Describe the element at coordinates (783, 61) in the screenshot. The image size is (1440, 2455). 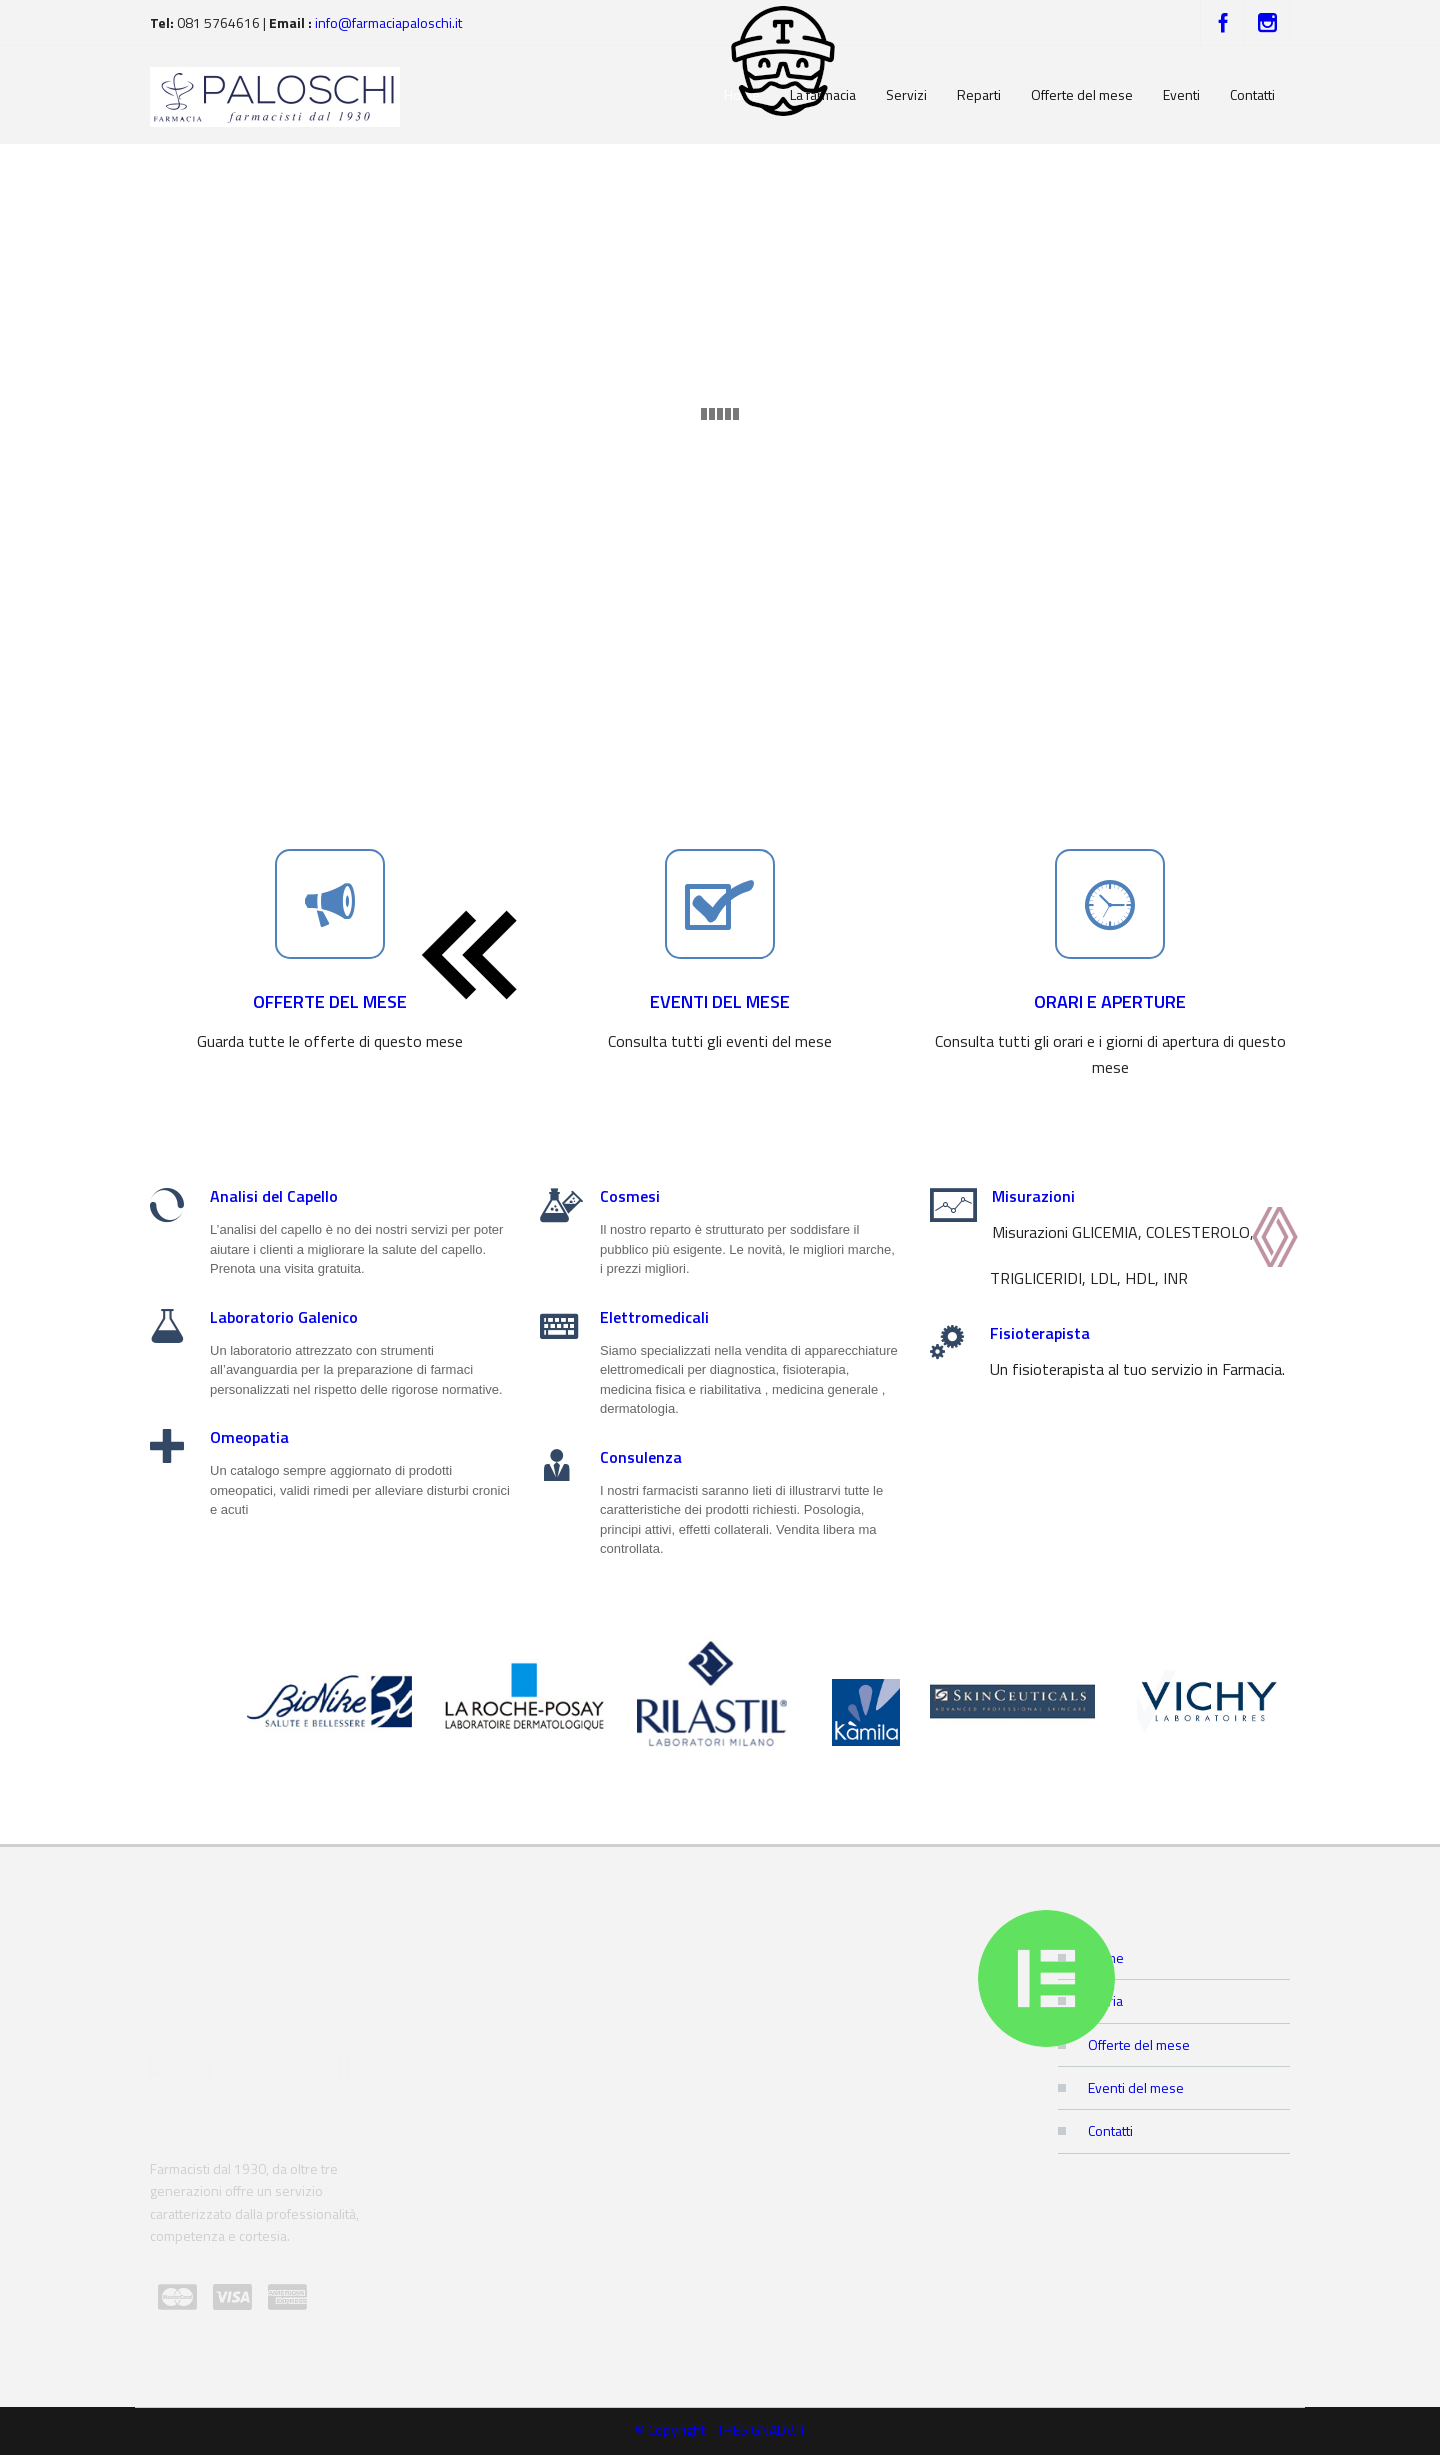
I see `link to Travis CI continuous integration service` at that location.